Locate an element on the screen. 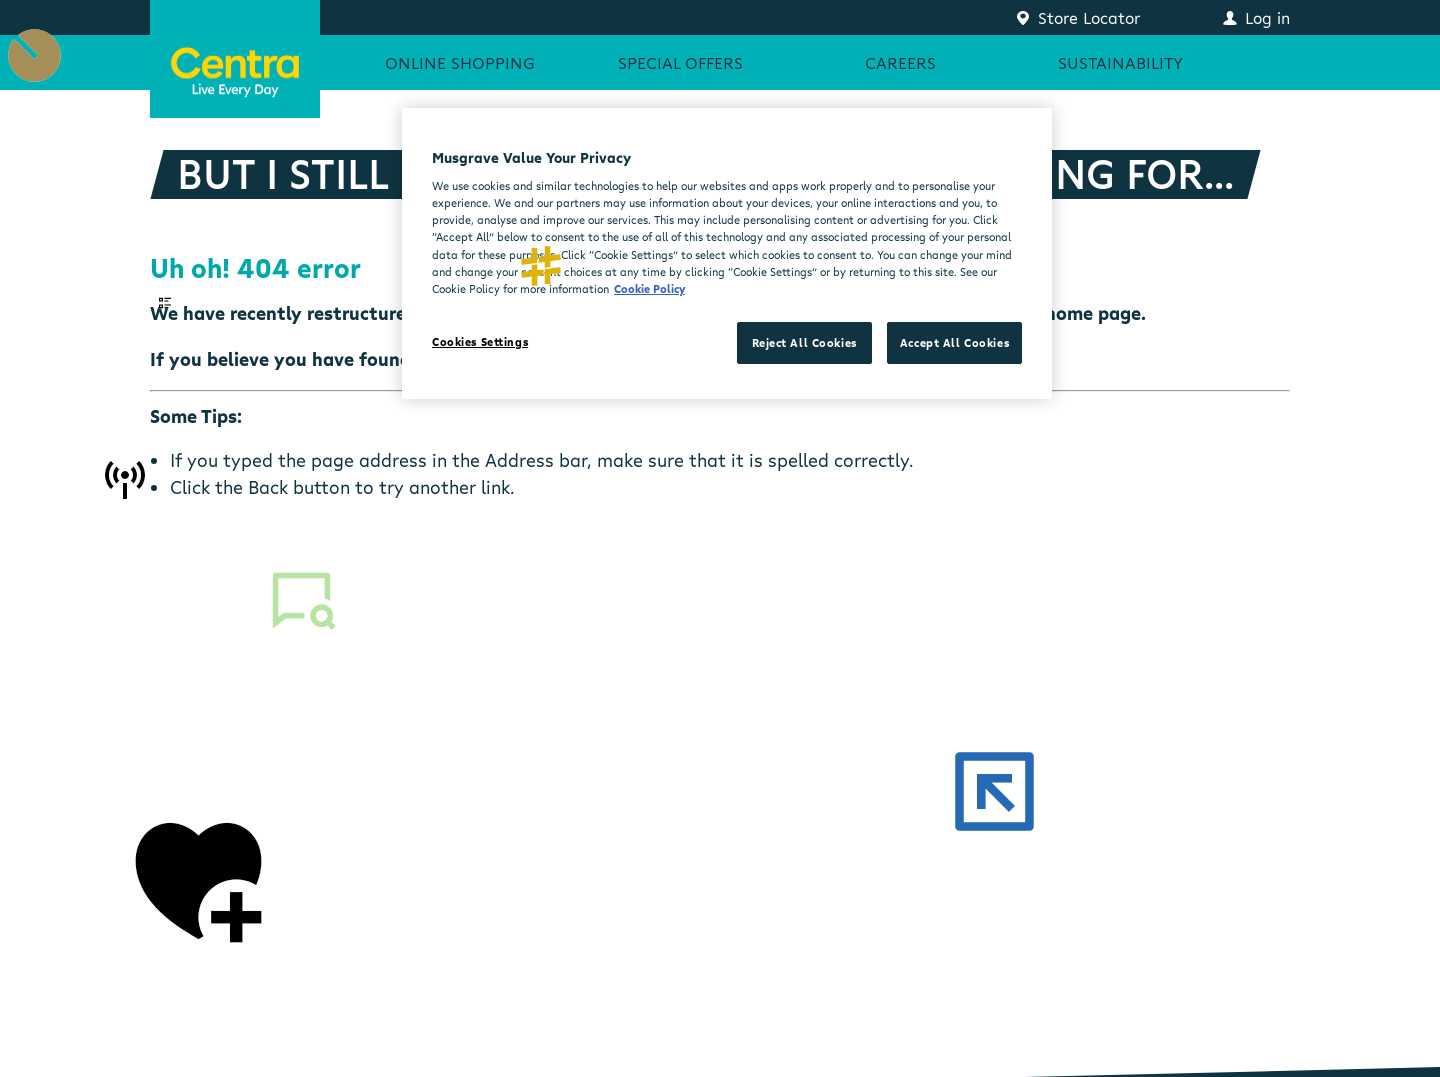 The width and height of the screenshot is (1440, 1077). start a live broadcast or stream is located at coordinates (125, 479).